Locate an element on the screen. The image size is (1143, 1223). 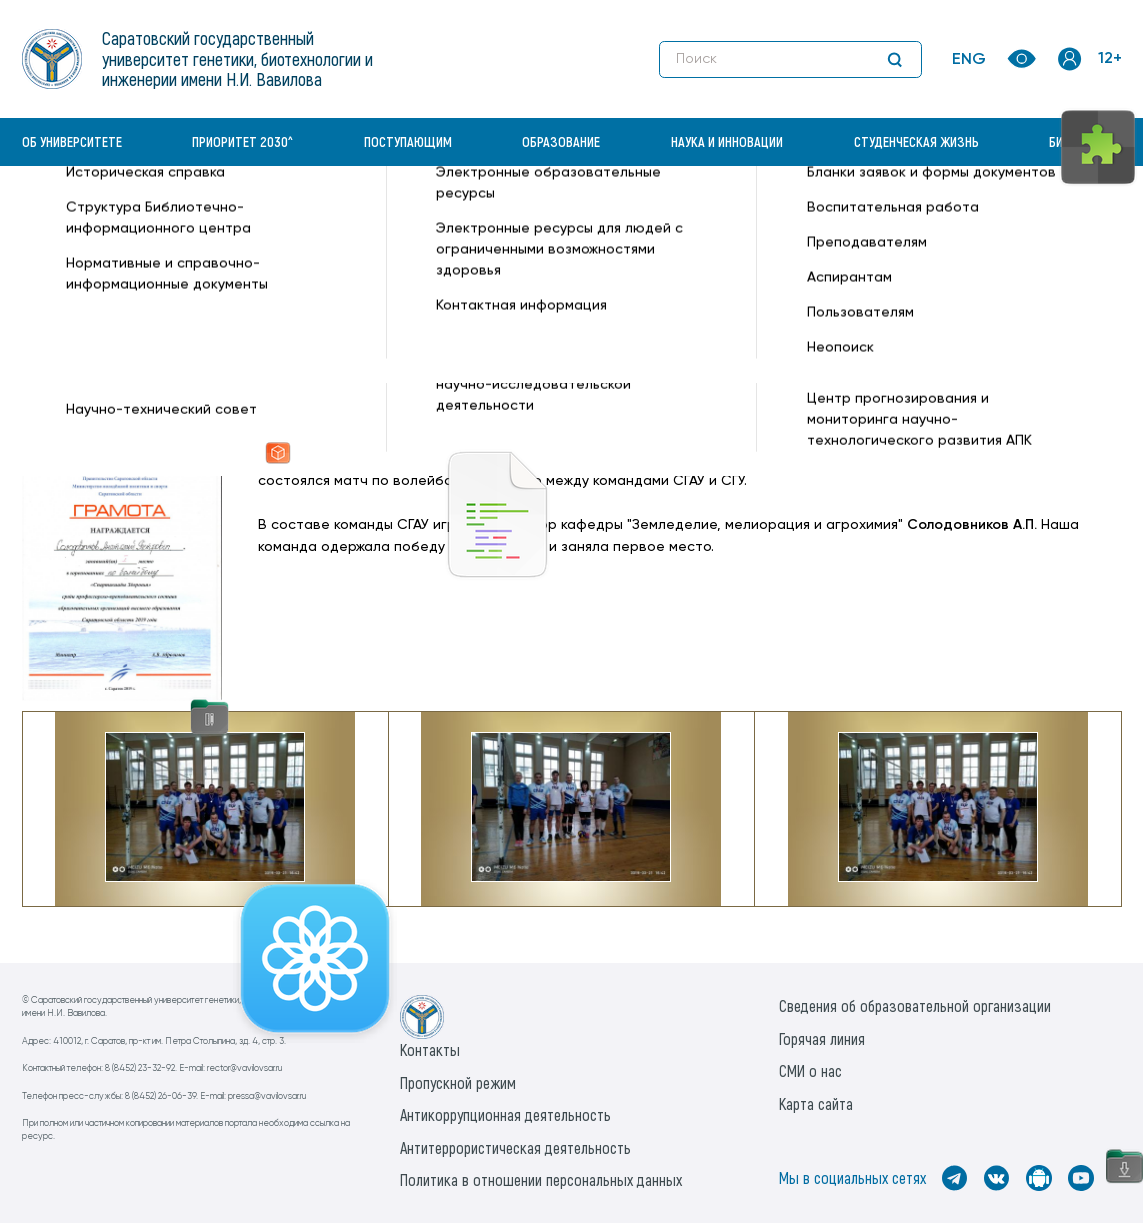
open an STL 3D model file is located at coordinates (278, 452).